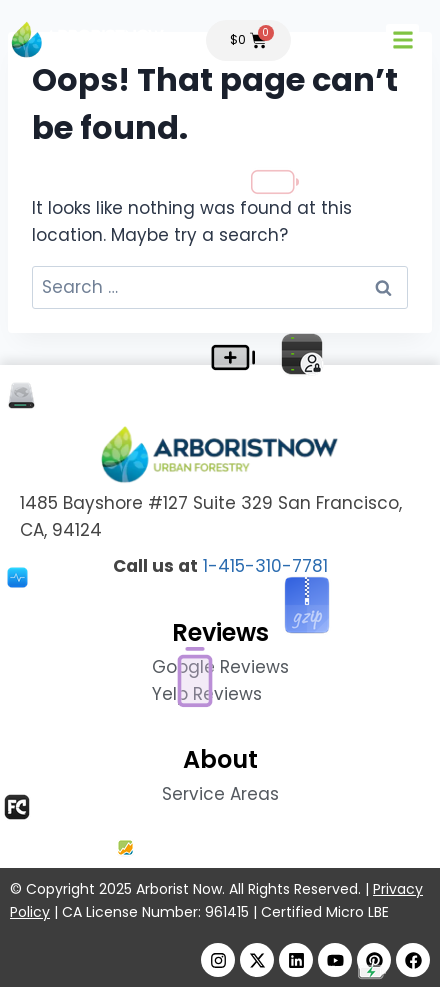  Describe the element at coordinates (17, 577) in the screenshot. I see `open wxcas network statistics monitor` at that location.